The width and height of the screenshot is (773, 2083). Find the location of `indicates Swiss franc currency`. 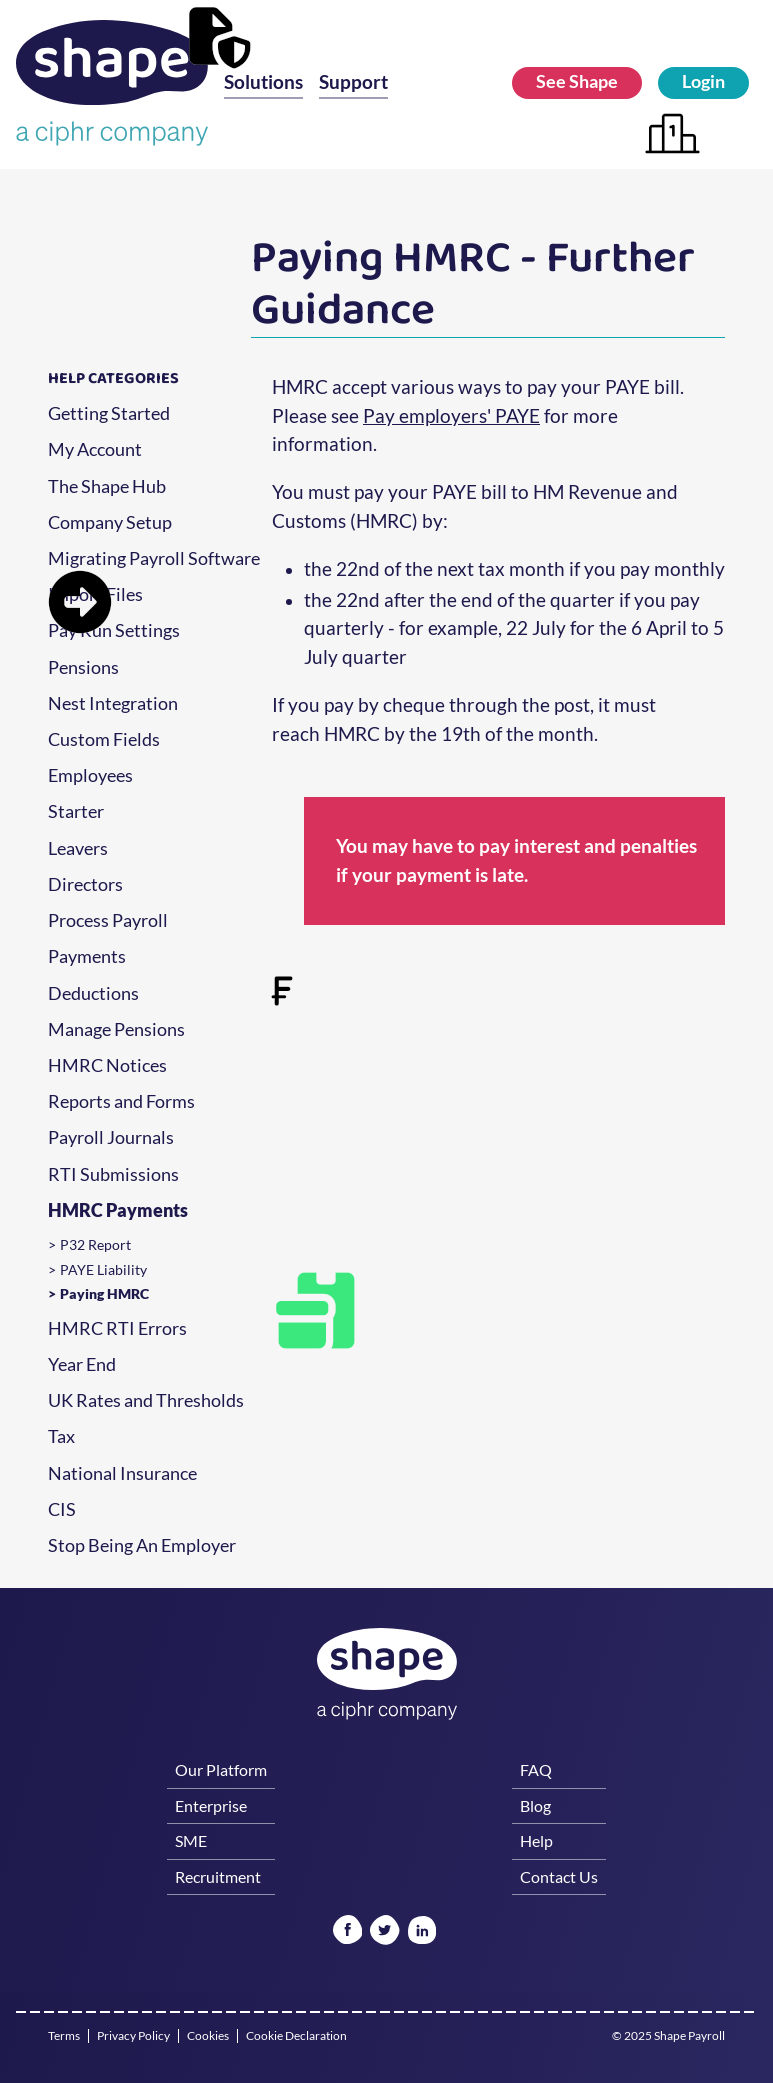

indicates Swiss franc currency is located at coordinates (282, 991).